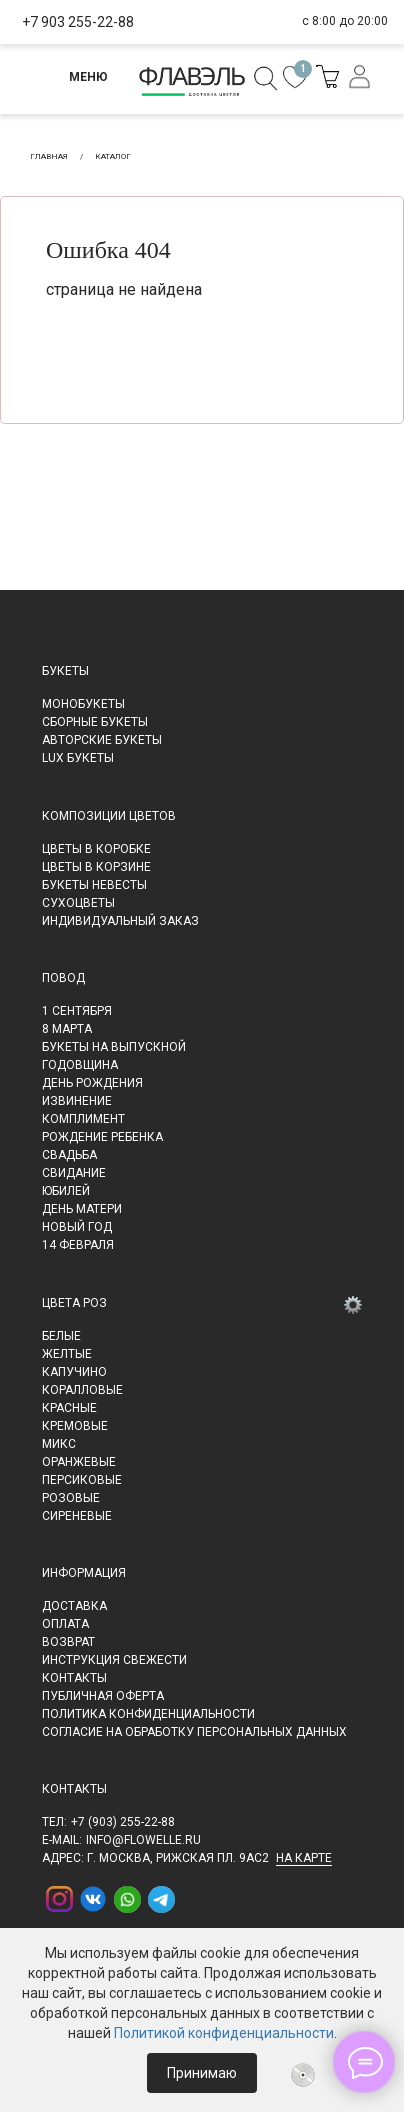  Describe the element at coordinates (353, 1305) in the screenshot. I see `access advanced settings` at that location.